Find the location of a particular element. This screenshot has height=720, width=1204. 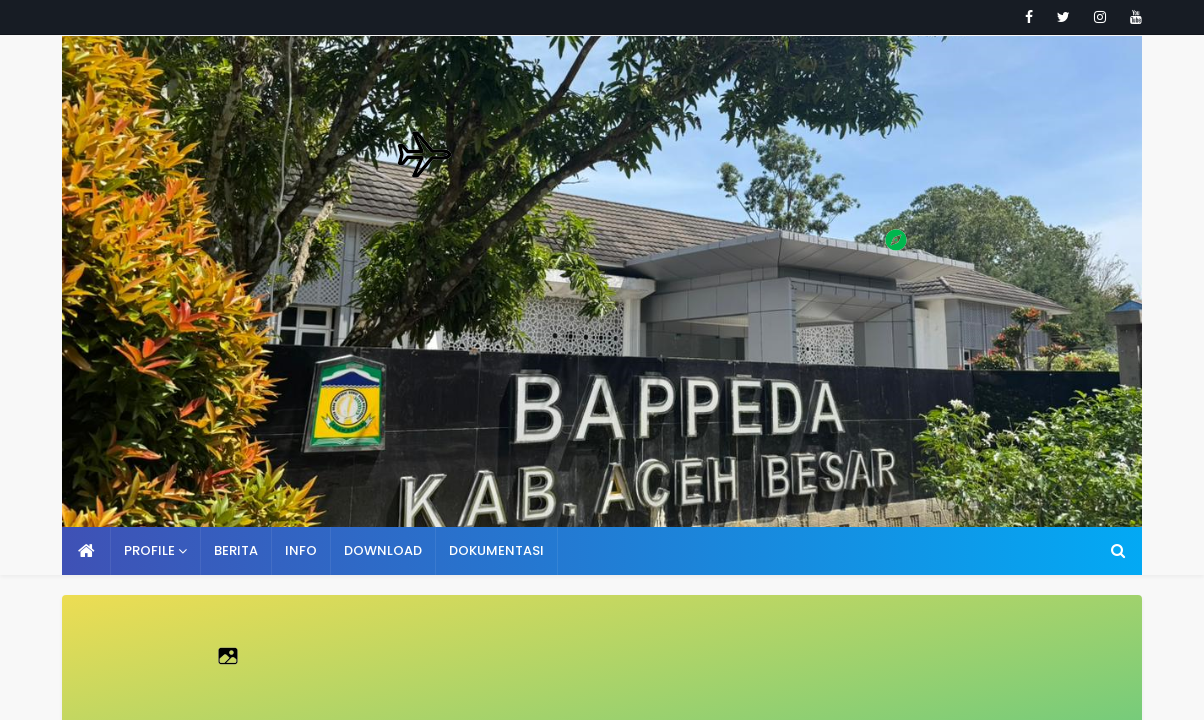

access navigation or direction features is located at coordinates (896, 240).